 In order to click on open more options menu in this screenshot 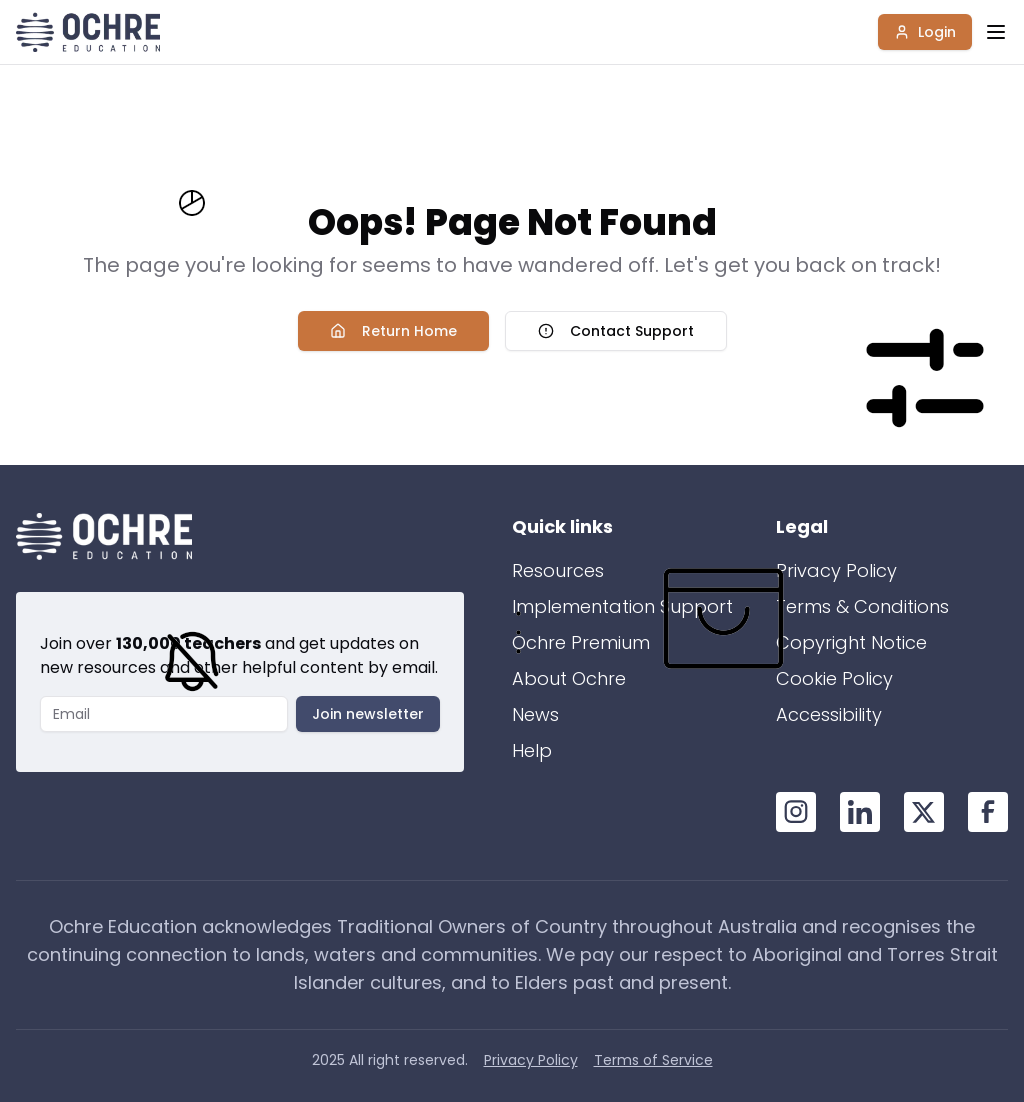, I will do `click(518, 632)`.